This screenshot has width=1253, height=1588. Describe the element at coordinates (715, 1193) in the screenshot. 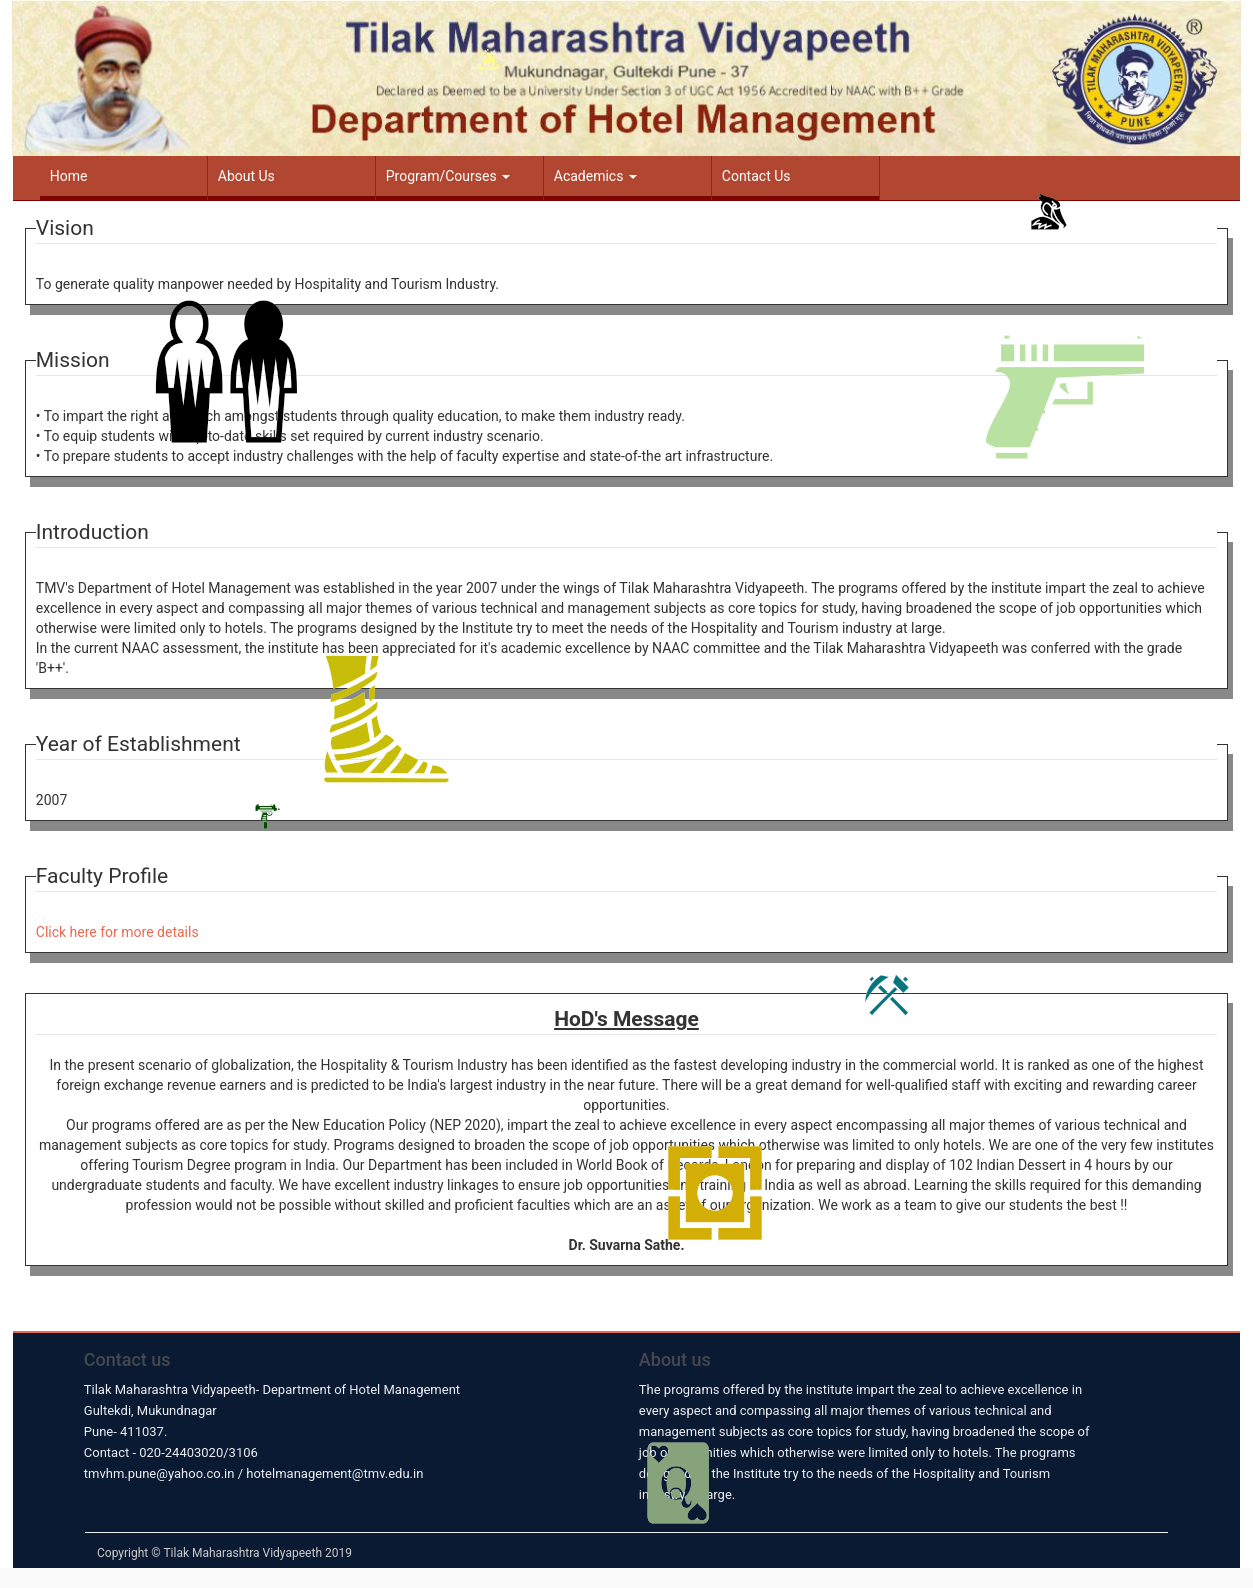

I see `focus or target selection tool` at that location.